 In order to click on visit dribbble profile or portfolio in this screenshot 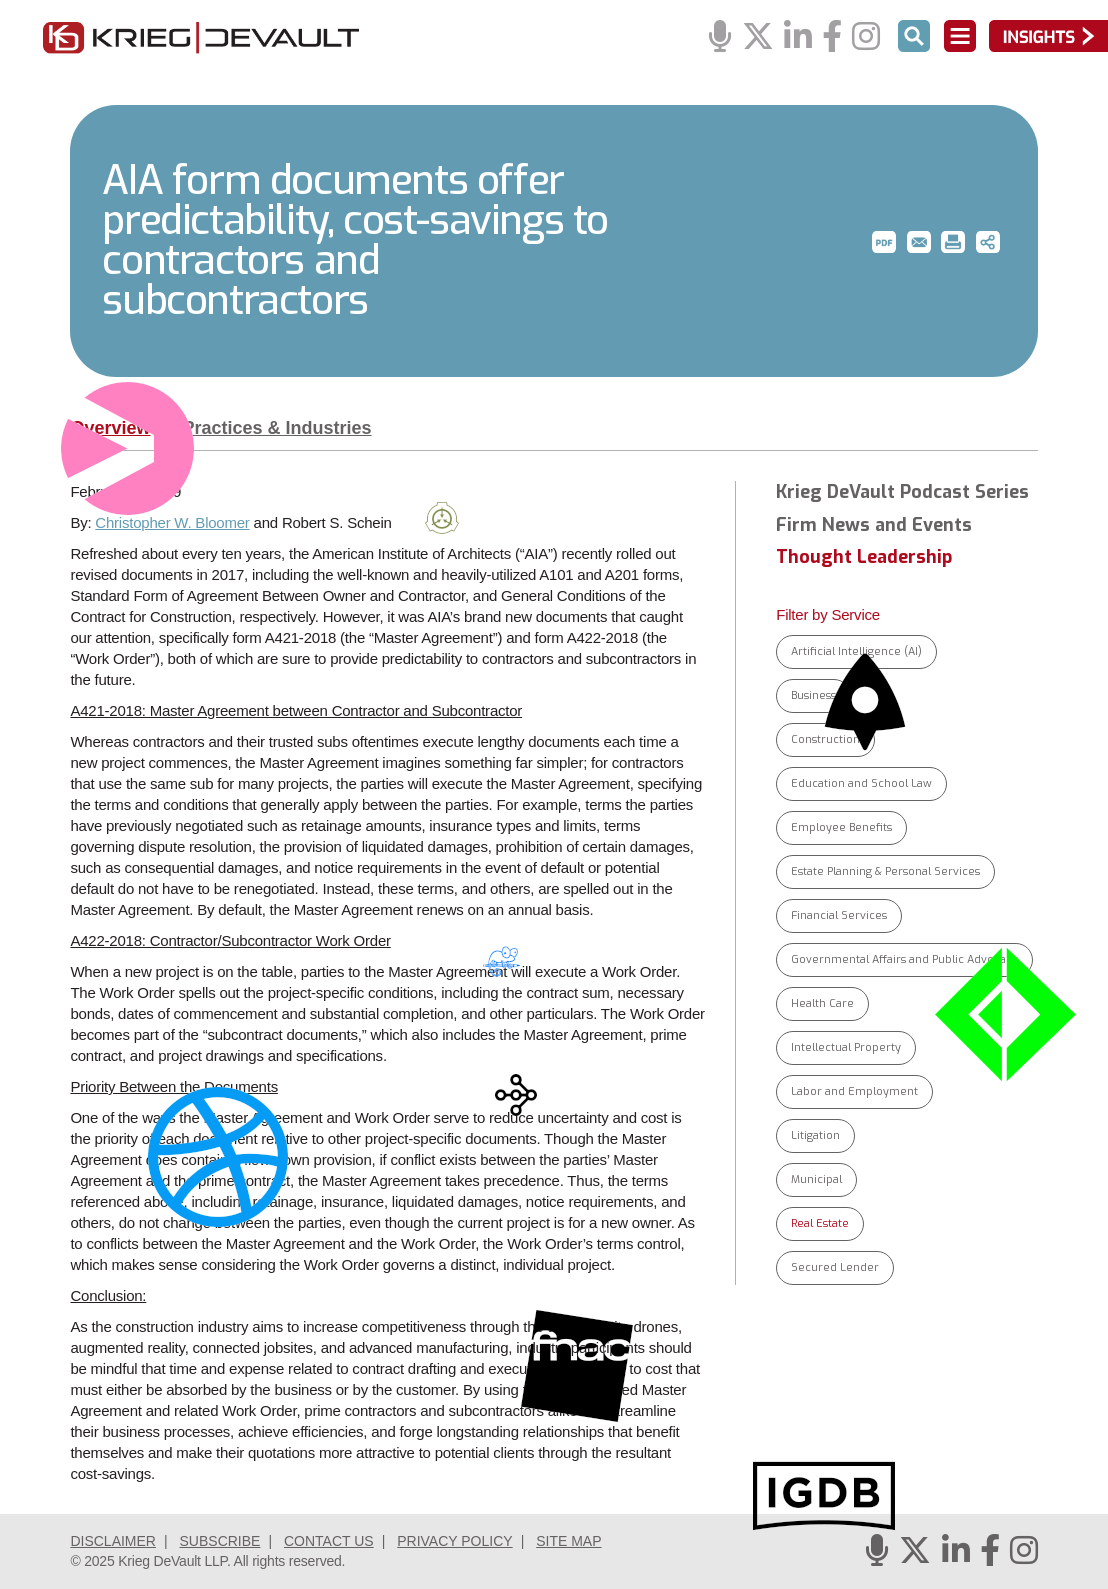, I will do `click(218, 1157)`.